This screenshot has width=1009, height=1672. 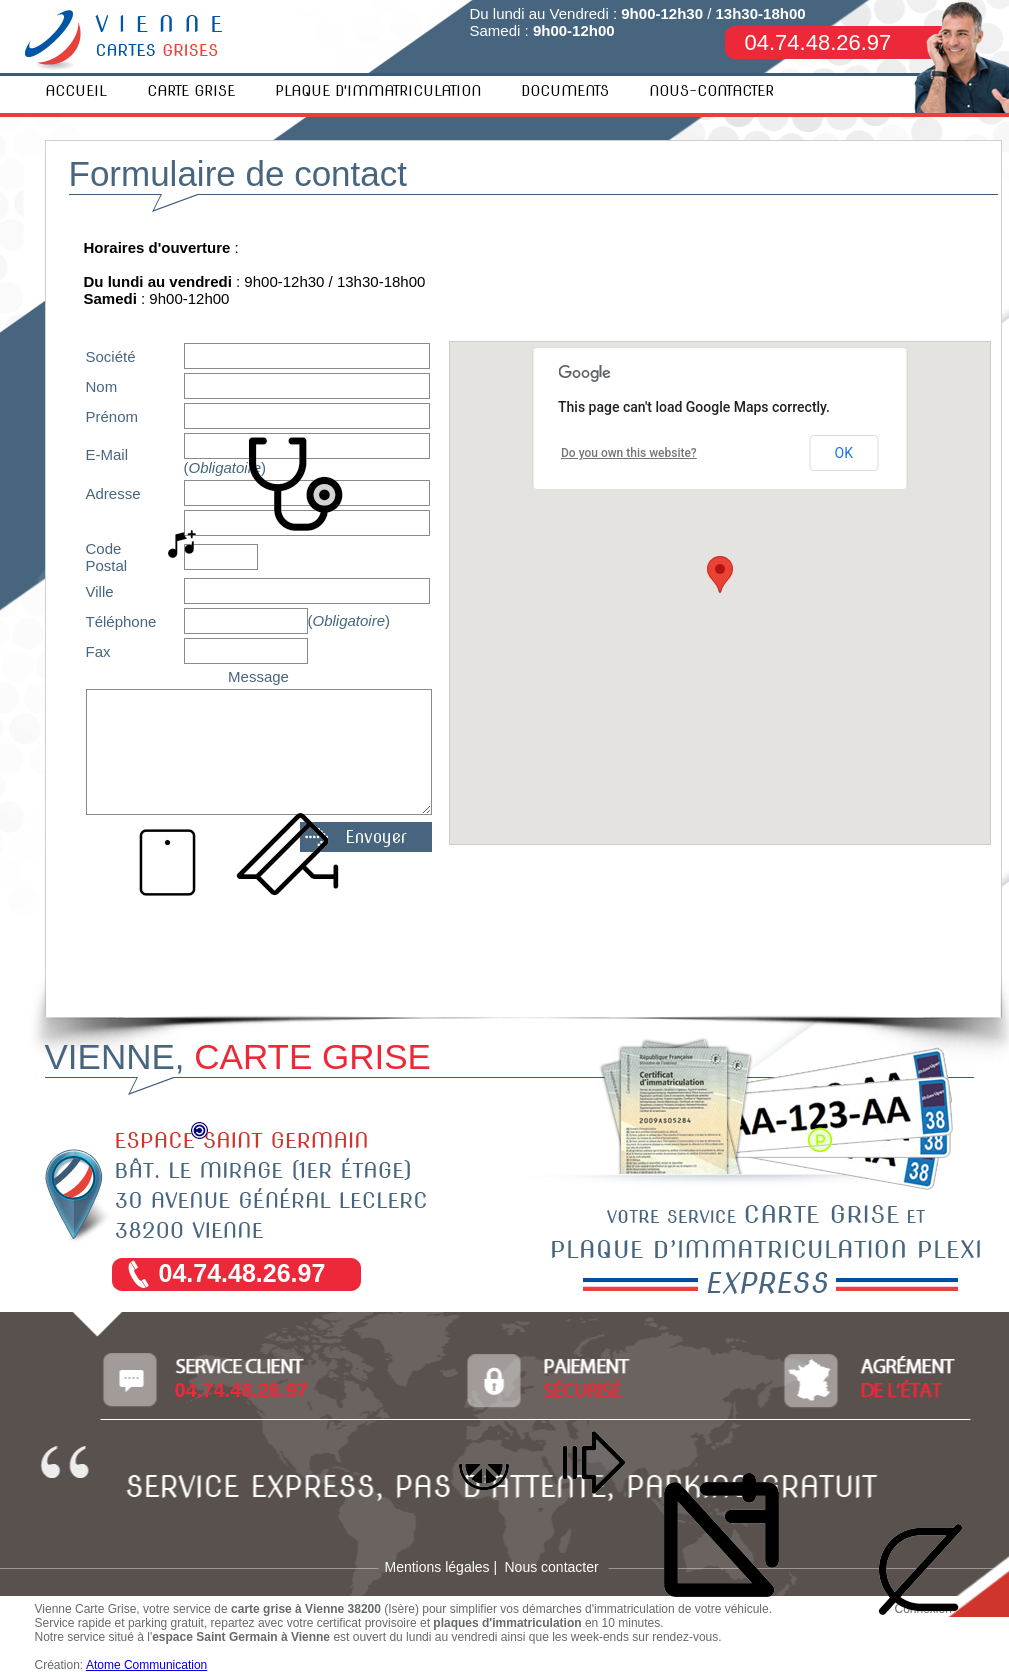 I want to click on indicates citrus or fruit-related content, so click(x=484, y=1473).